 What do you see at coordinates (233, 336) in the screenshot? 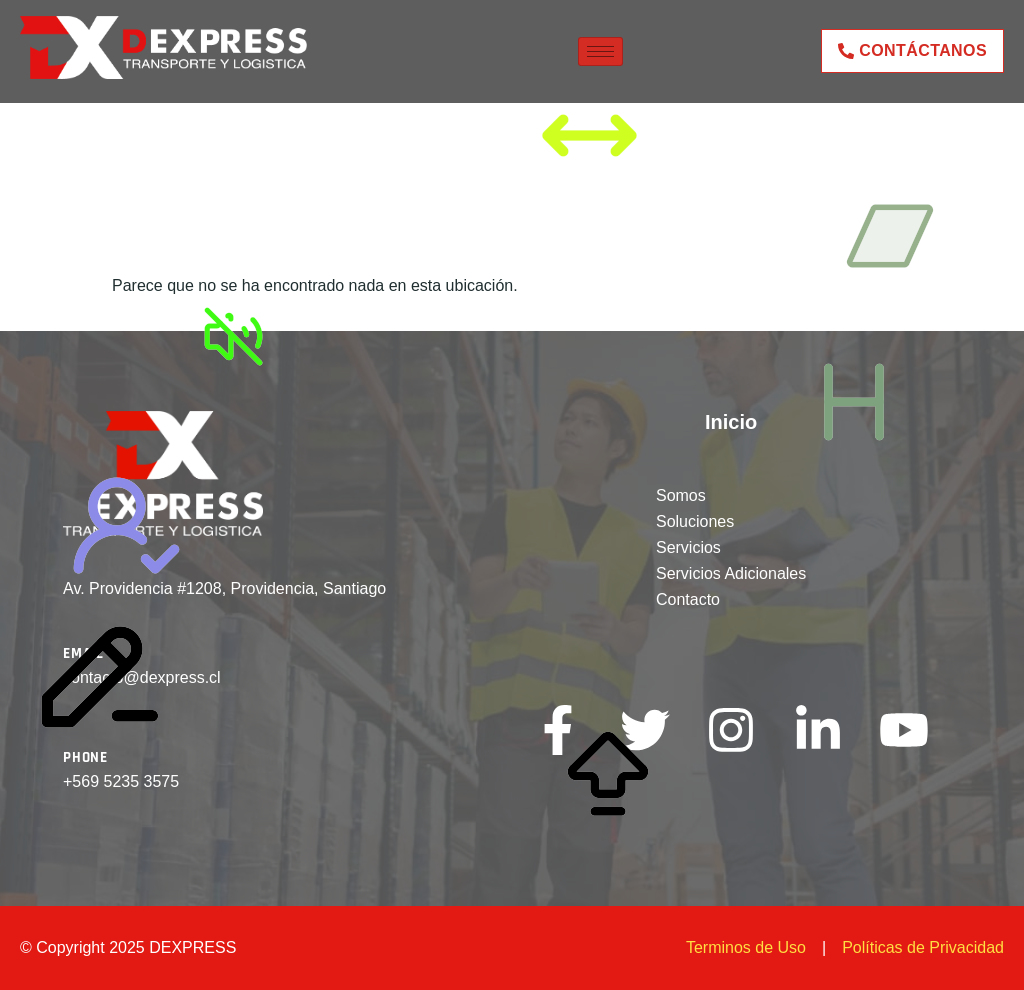
I see `mute audio or sound` at bounding box center [233, 336].